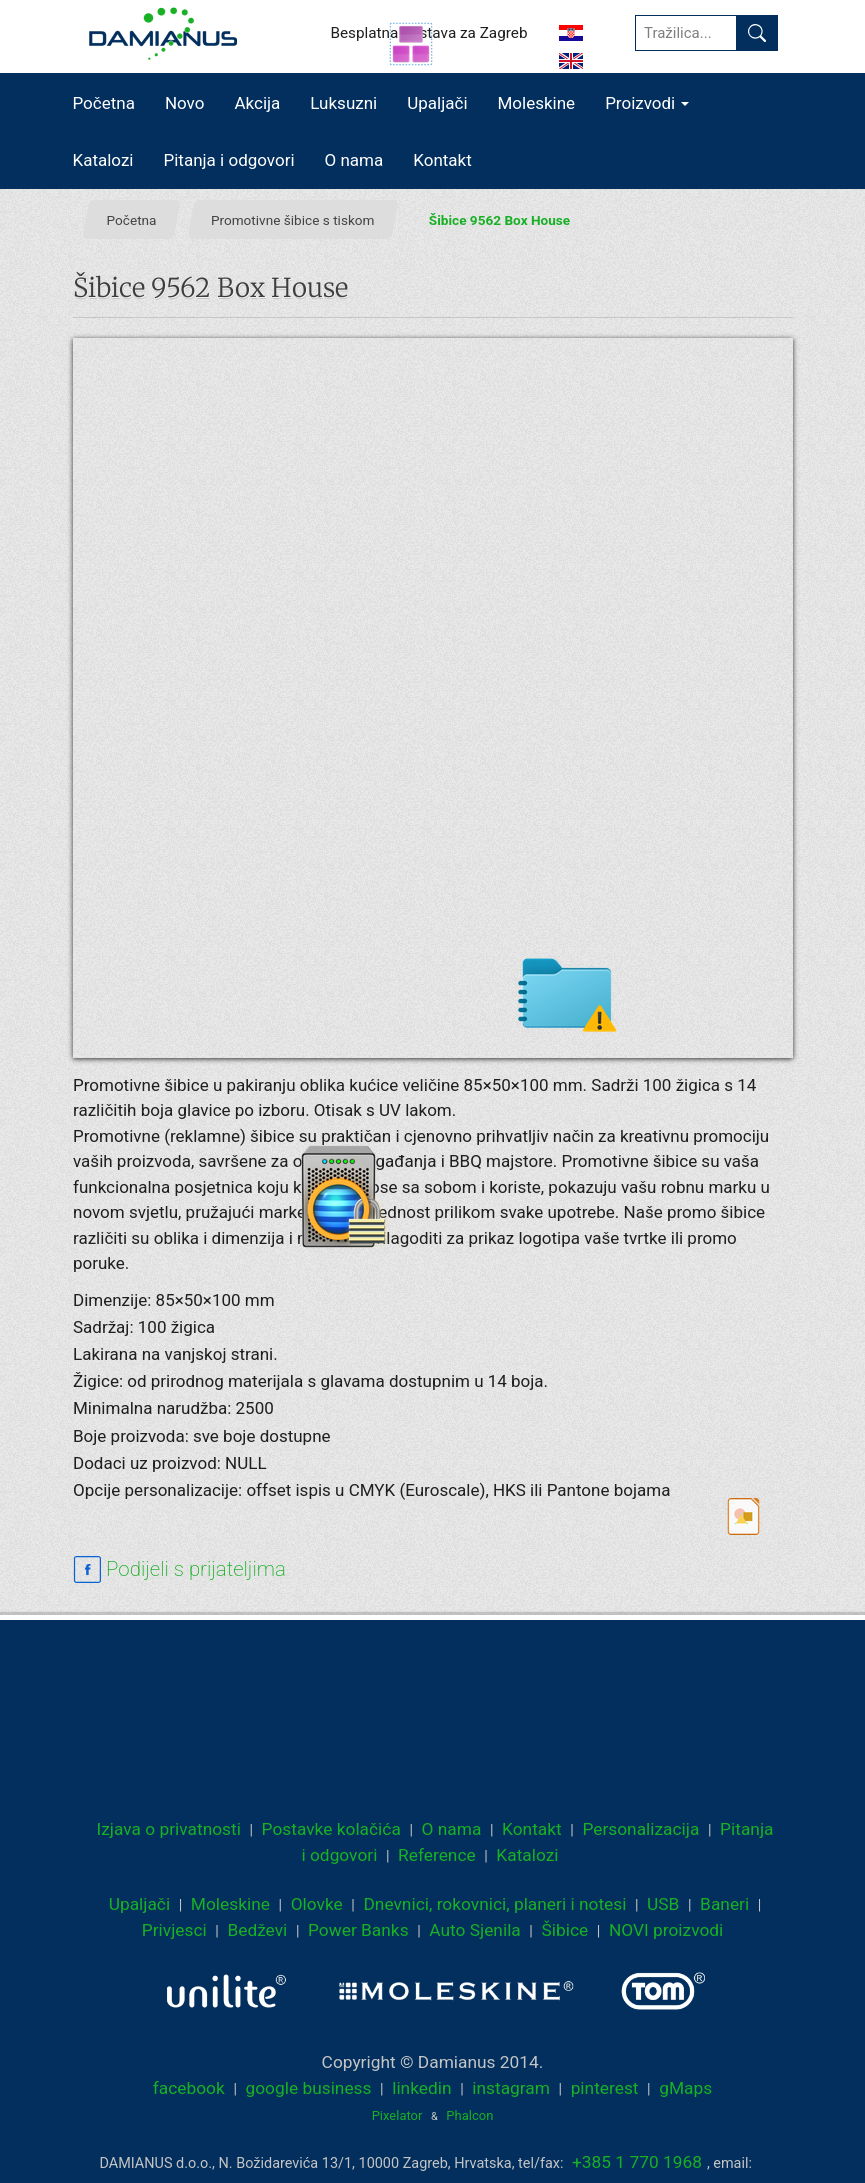 This screenshot has width=865, height=2183. Describe the element at coordinates (743, 1516) in the screenshot. I see `open a libreoffice draw document` at that location.